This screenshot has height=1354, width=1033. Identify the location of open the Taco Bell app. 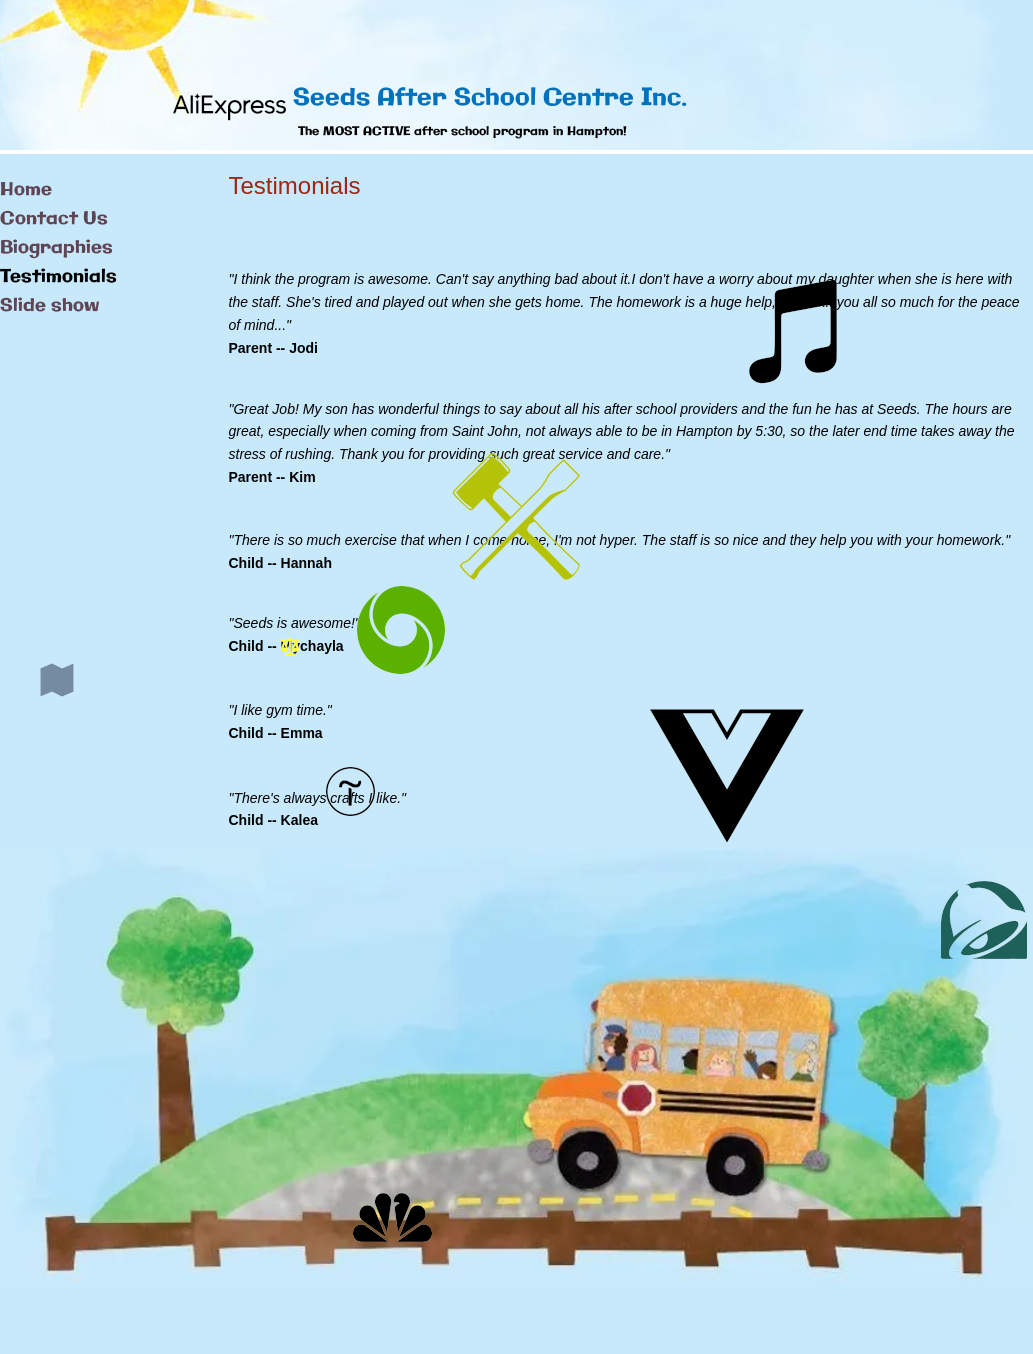
(984, 920).